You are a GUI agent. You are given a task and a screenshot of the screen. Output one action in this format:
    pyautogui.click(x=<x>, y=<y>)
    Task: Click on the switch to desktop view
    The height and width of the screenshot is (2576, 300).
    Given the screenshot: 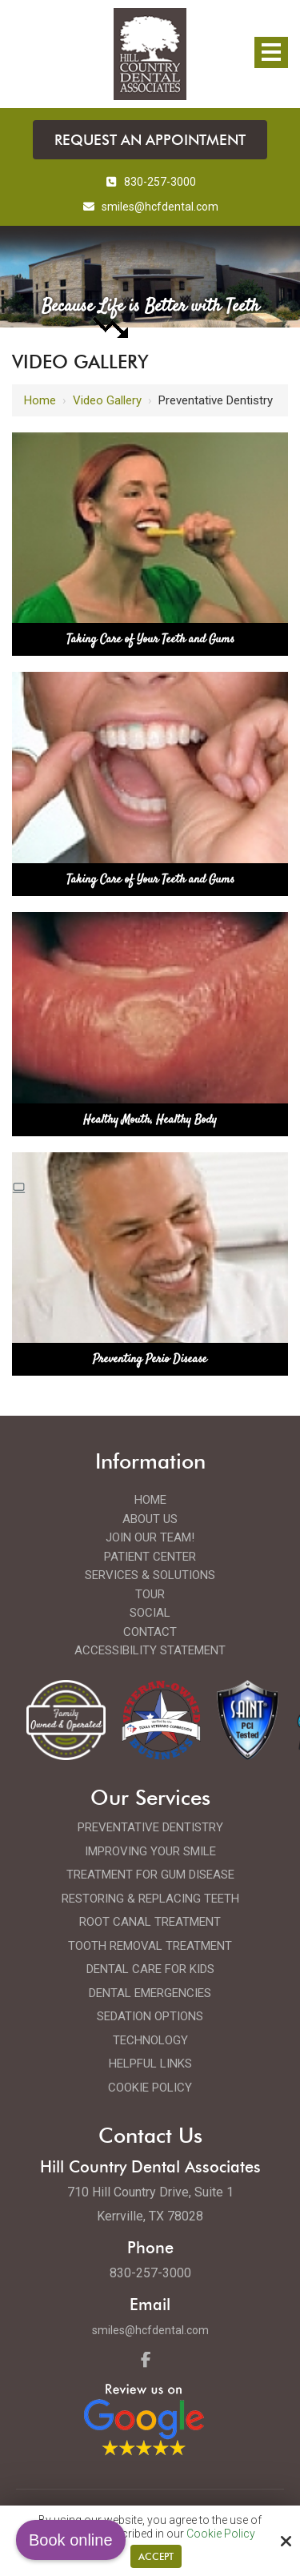 What is the action you would take?
    pyautogui.click(x=18, y=1188)
    